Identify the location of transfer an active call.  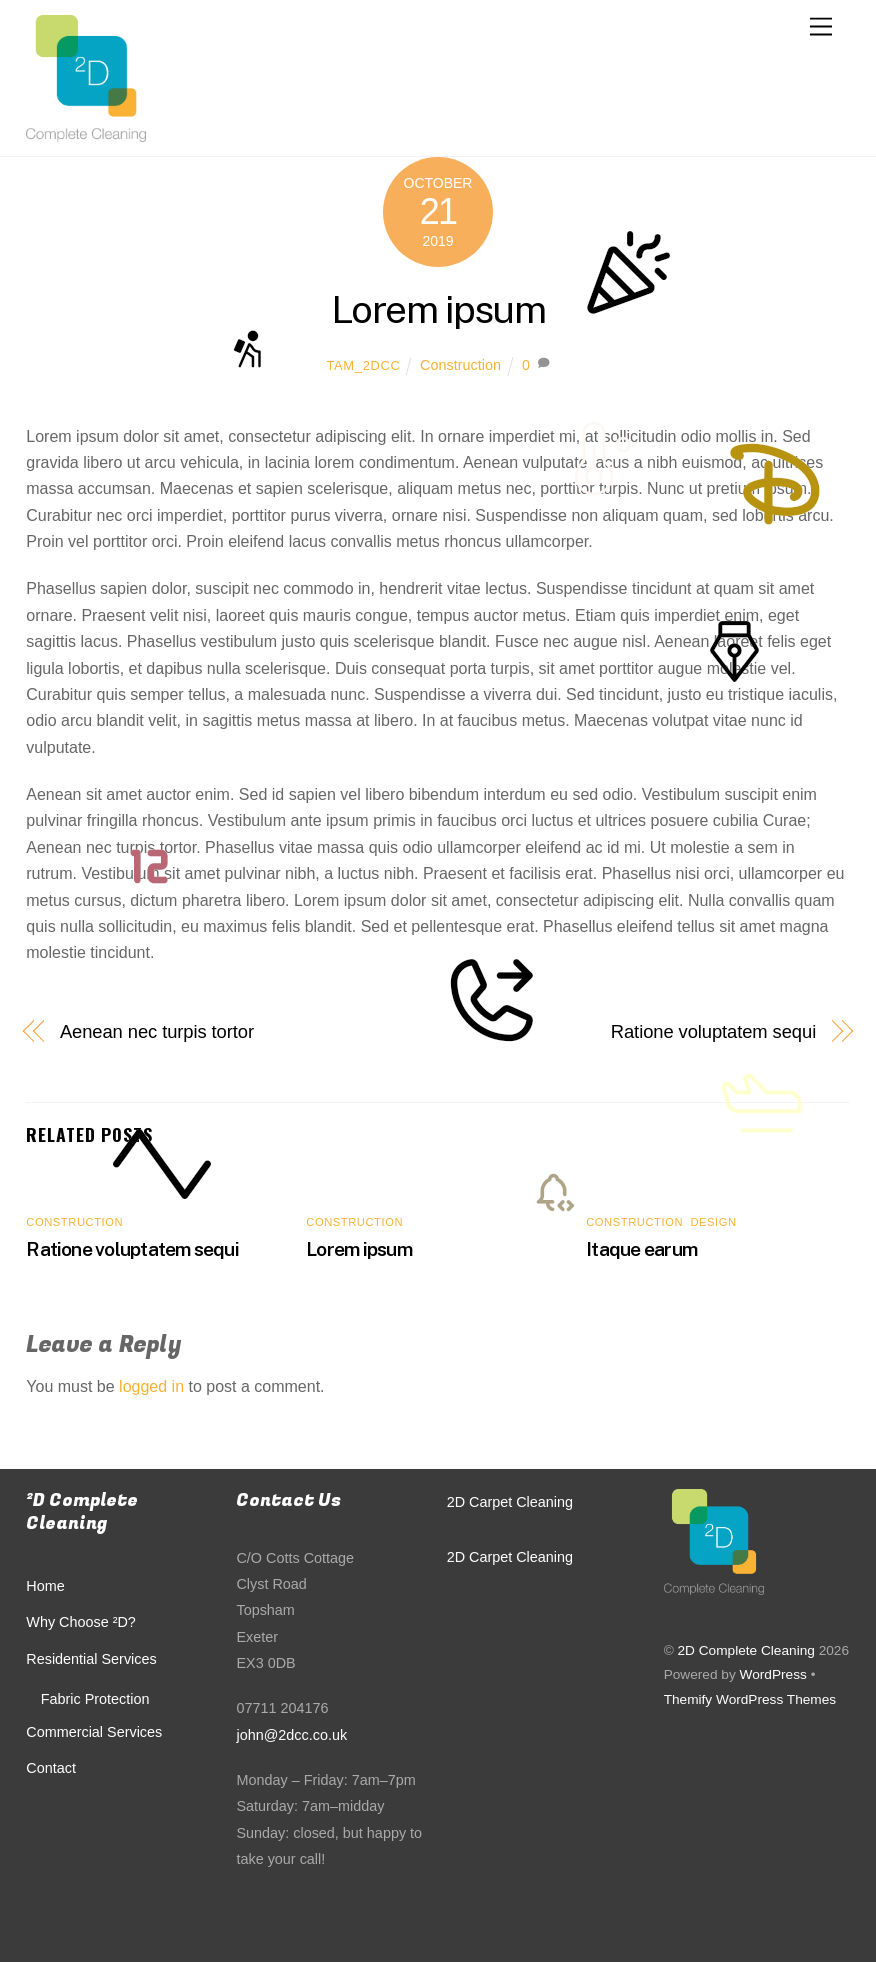
(493, 998).